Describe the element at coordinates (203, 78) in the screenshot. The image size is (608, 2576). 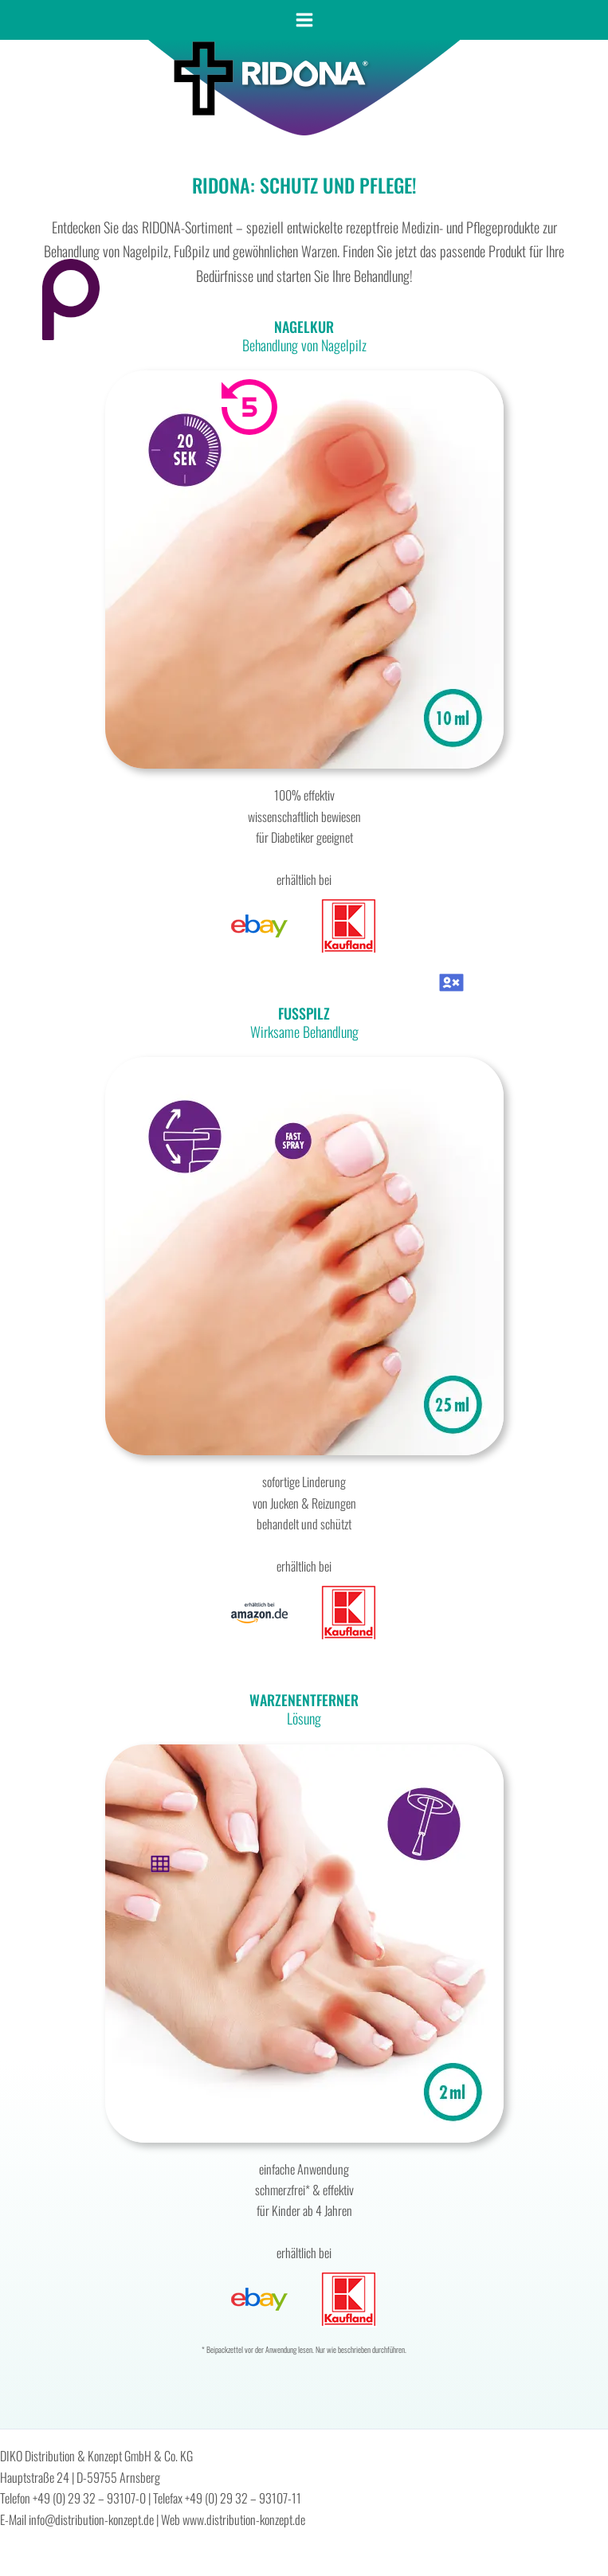
I see `religious or faith-related content` at that location.